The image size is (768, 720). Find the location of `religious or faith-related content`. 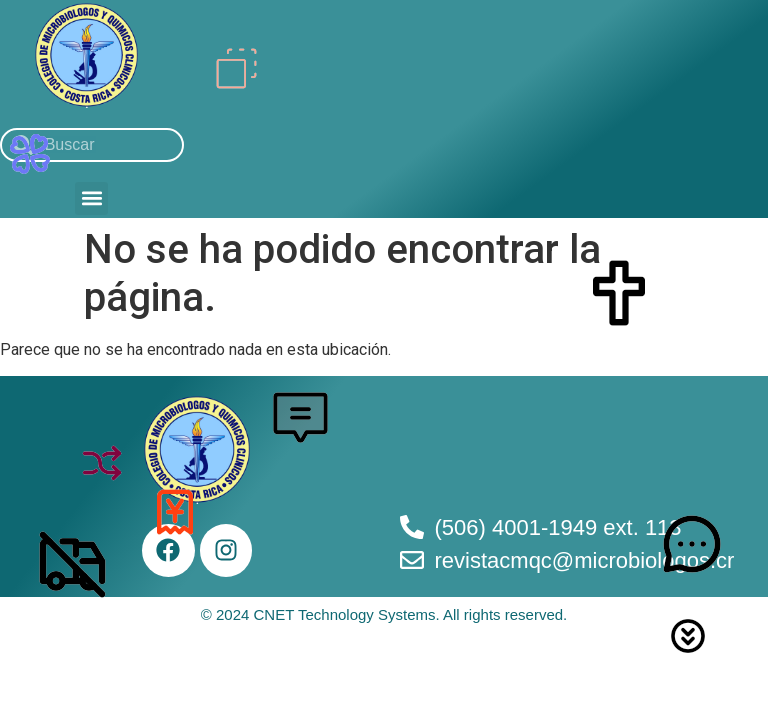

religious or faith-related content is located at coordinates (619, 293).